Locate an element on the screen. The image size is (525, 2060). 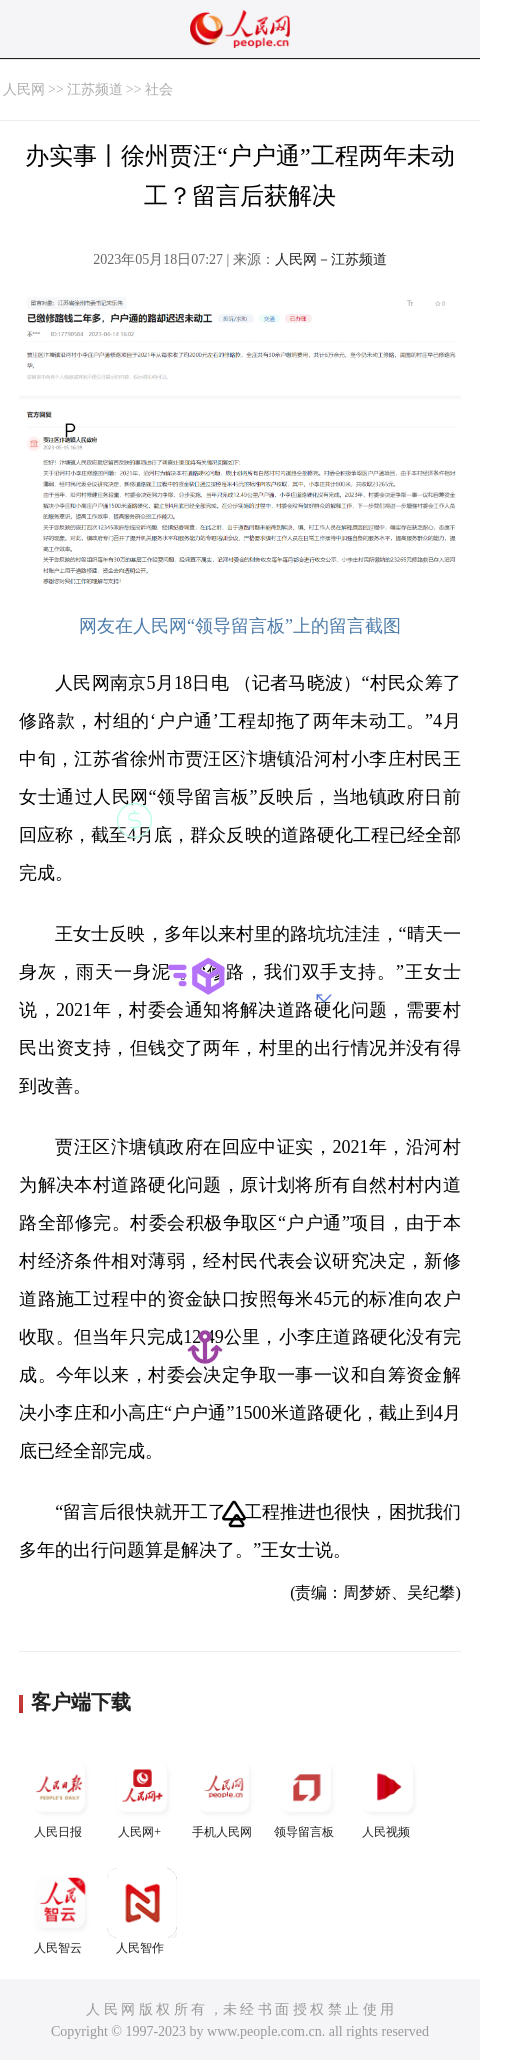
view account balance or financial summary is located at coordinates (134, 820).